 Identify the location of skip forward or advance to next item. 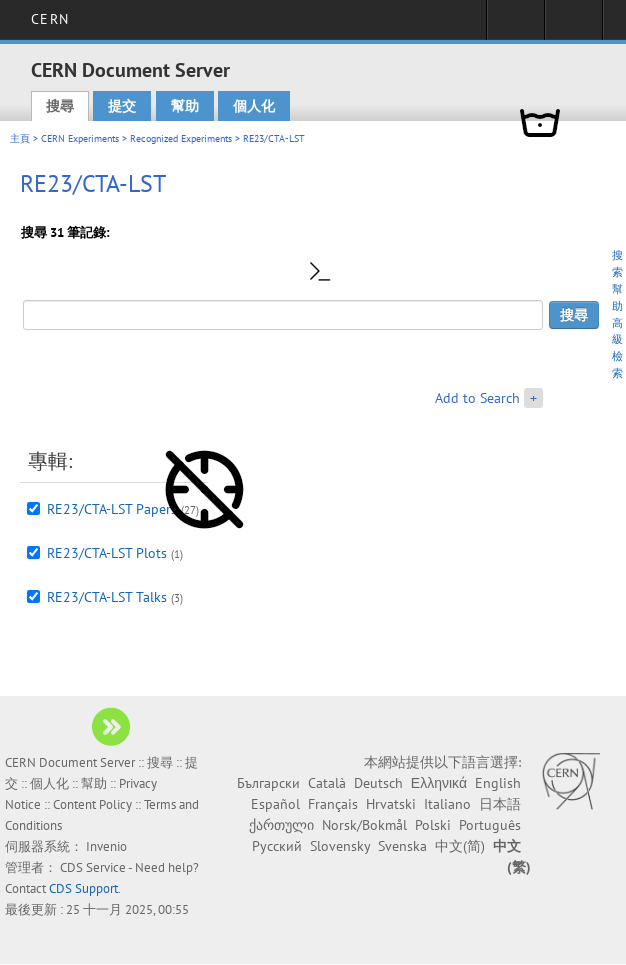
(111, 727).